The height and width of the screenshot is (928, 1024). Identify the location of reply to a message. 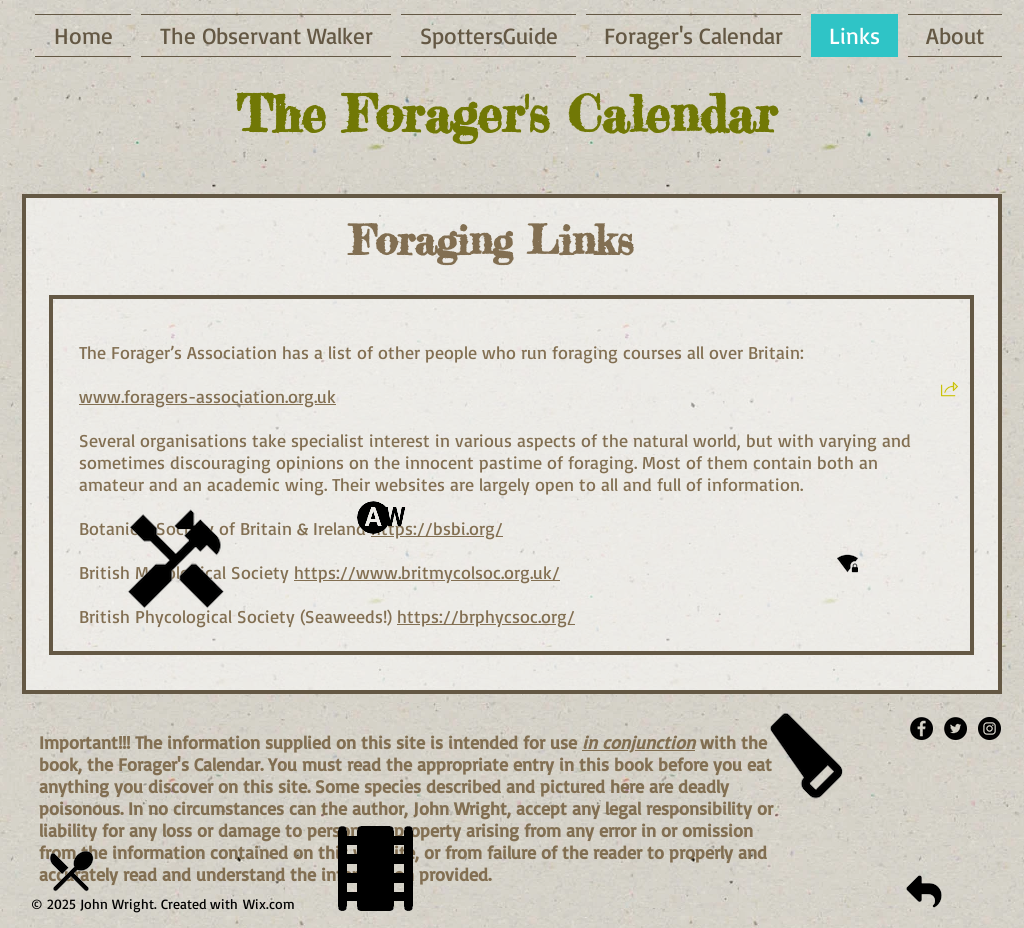
(924, 892).